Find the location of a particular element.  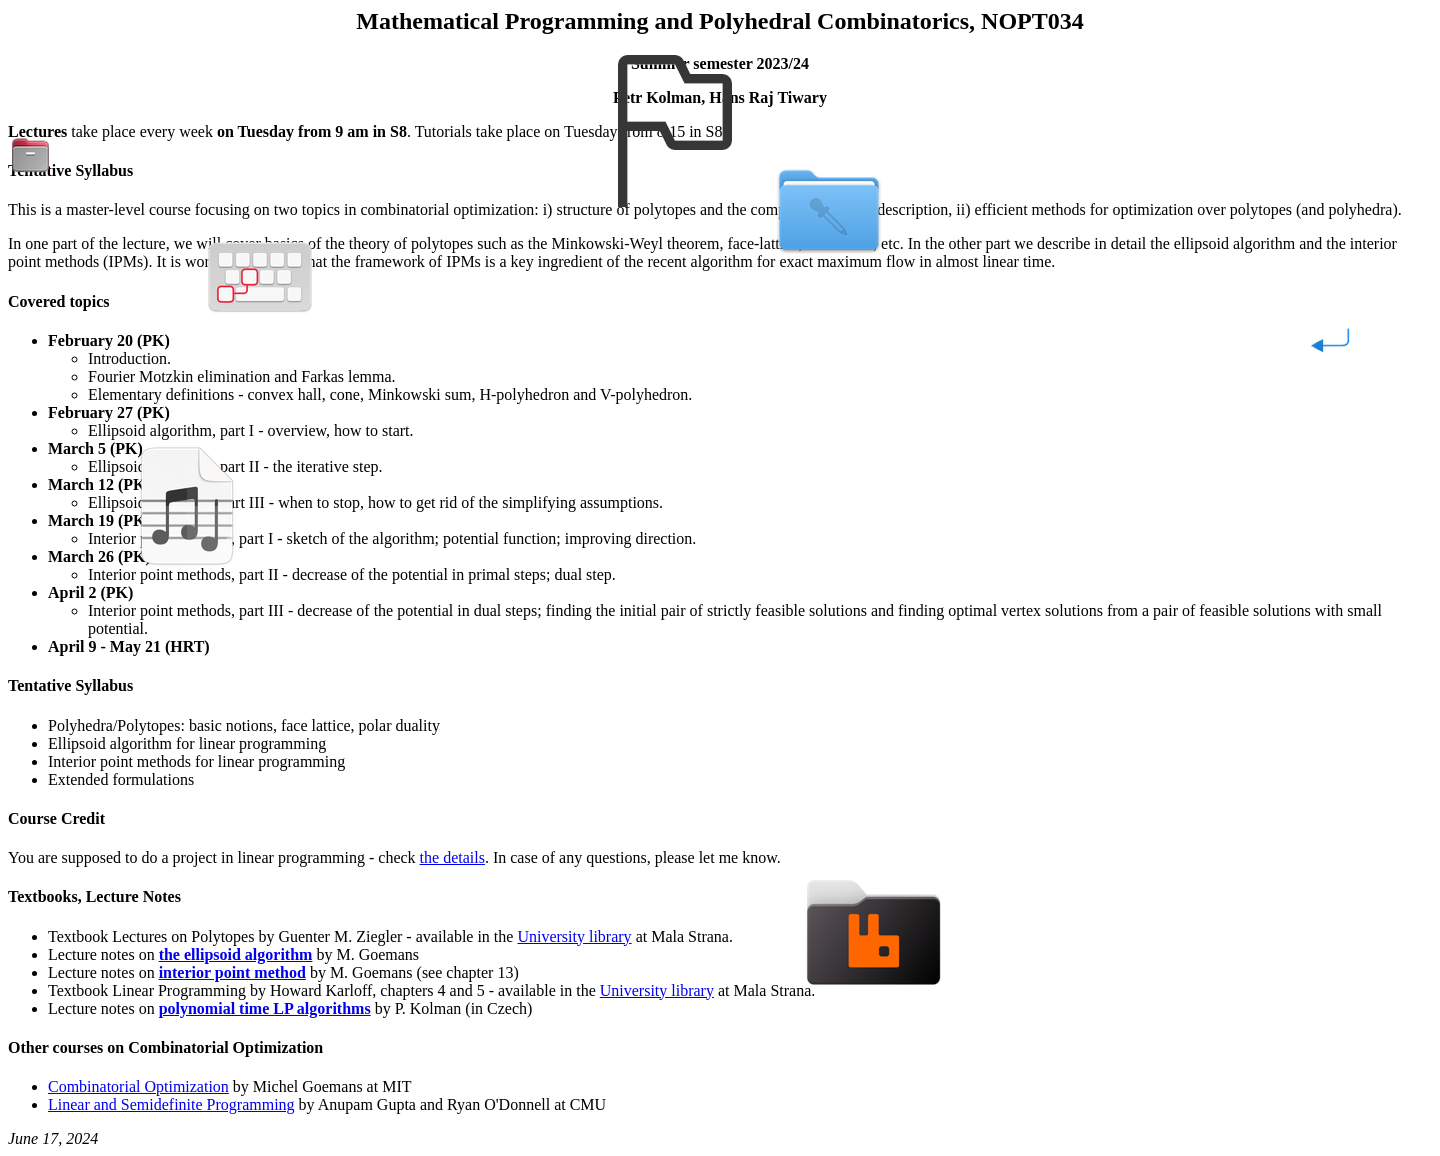

access region or language settings is located at coordinates (675, 131).